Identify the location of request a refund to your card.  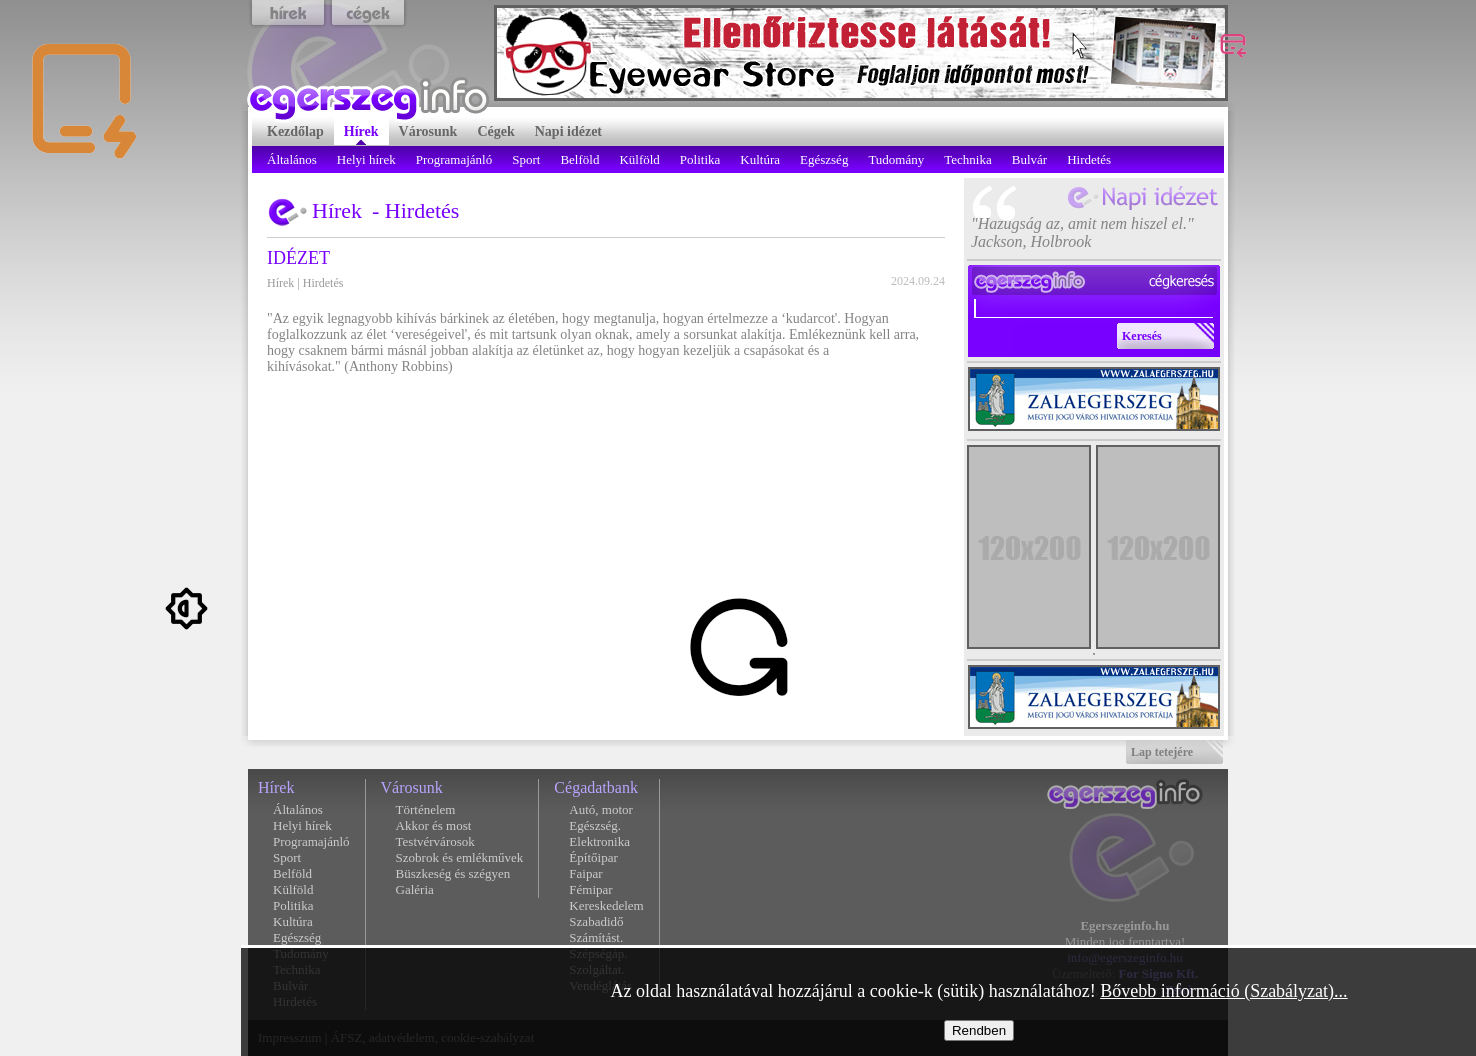
(1233, 44).